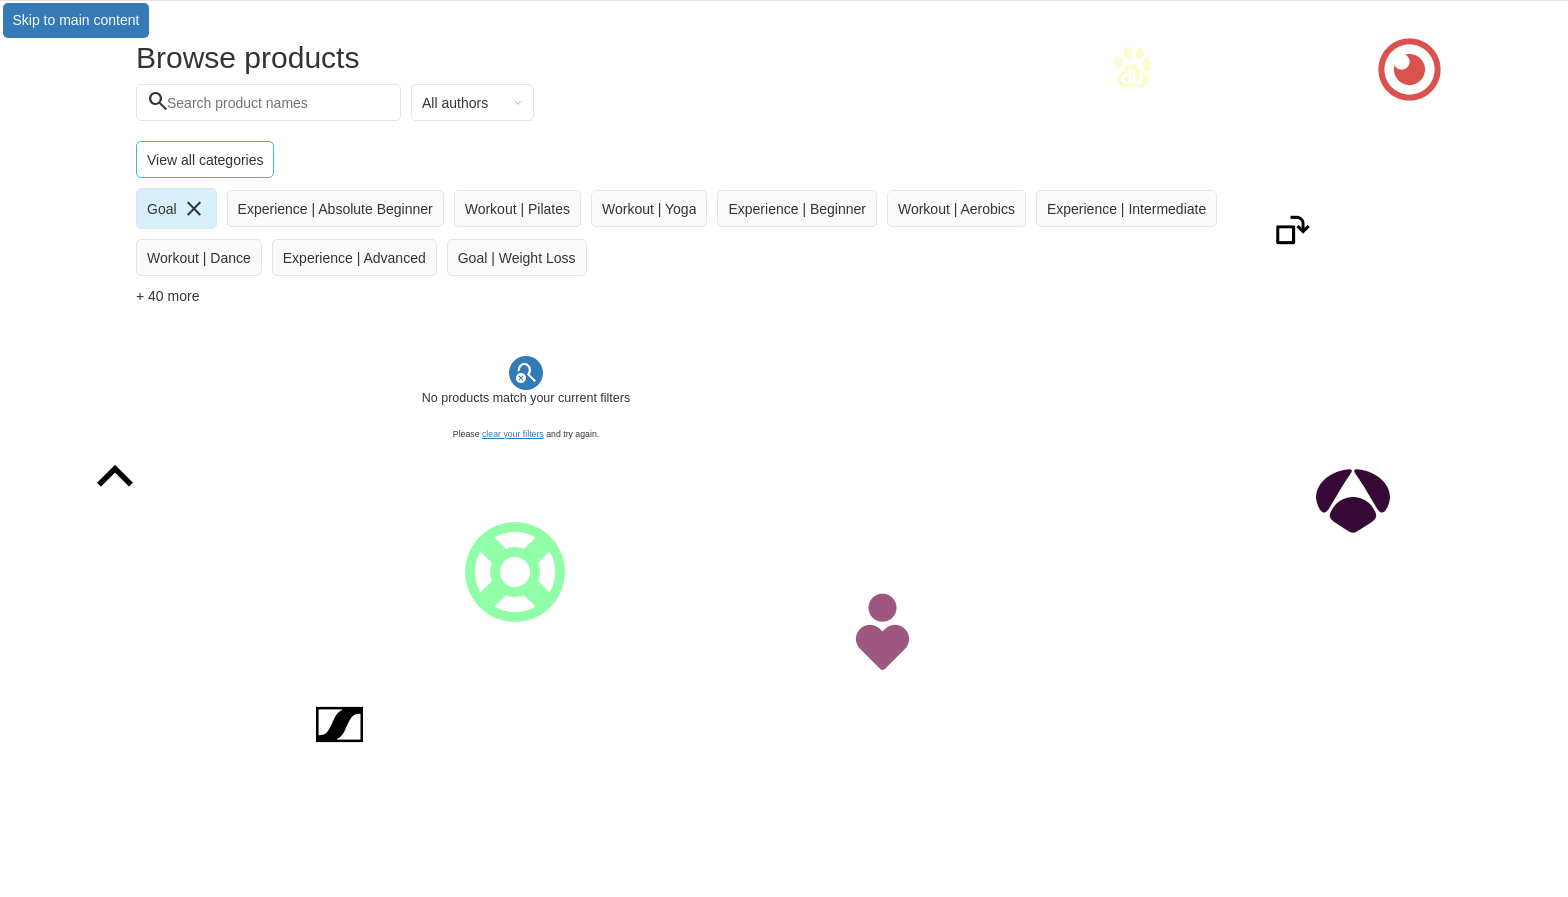 The image size is (1568, 897). What do you see at coordinates (115, 476) in the screenshot?
I see `collapse or minimize a section` at bounding box center [115, 476].